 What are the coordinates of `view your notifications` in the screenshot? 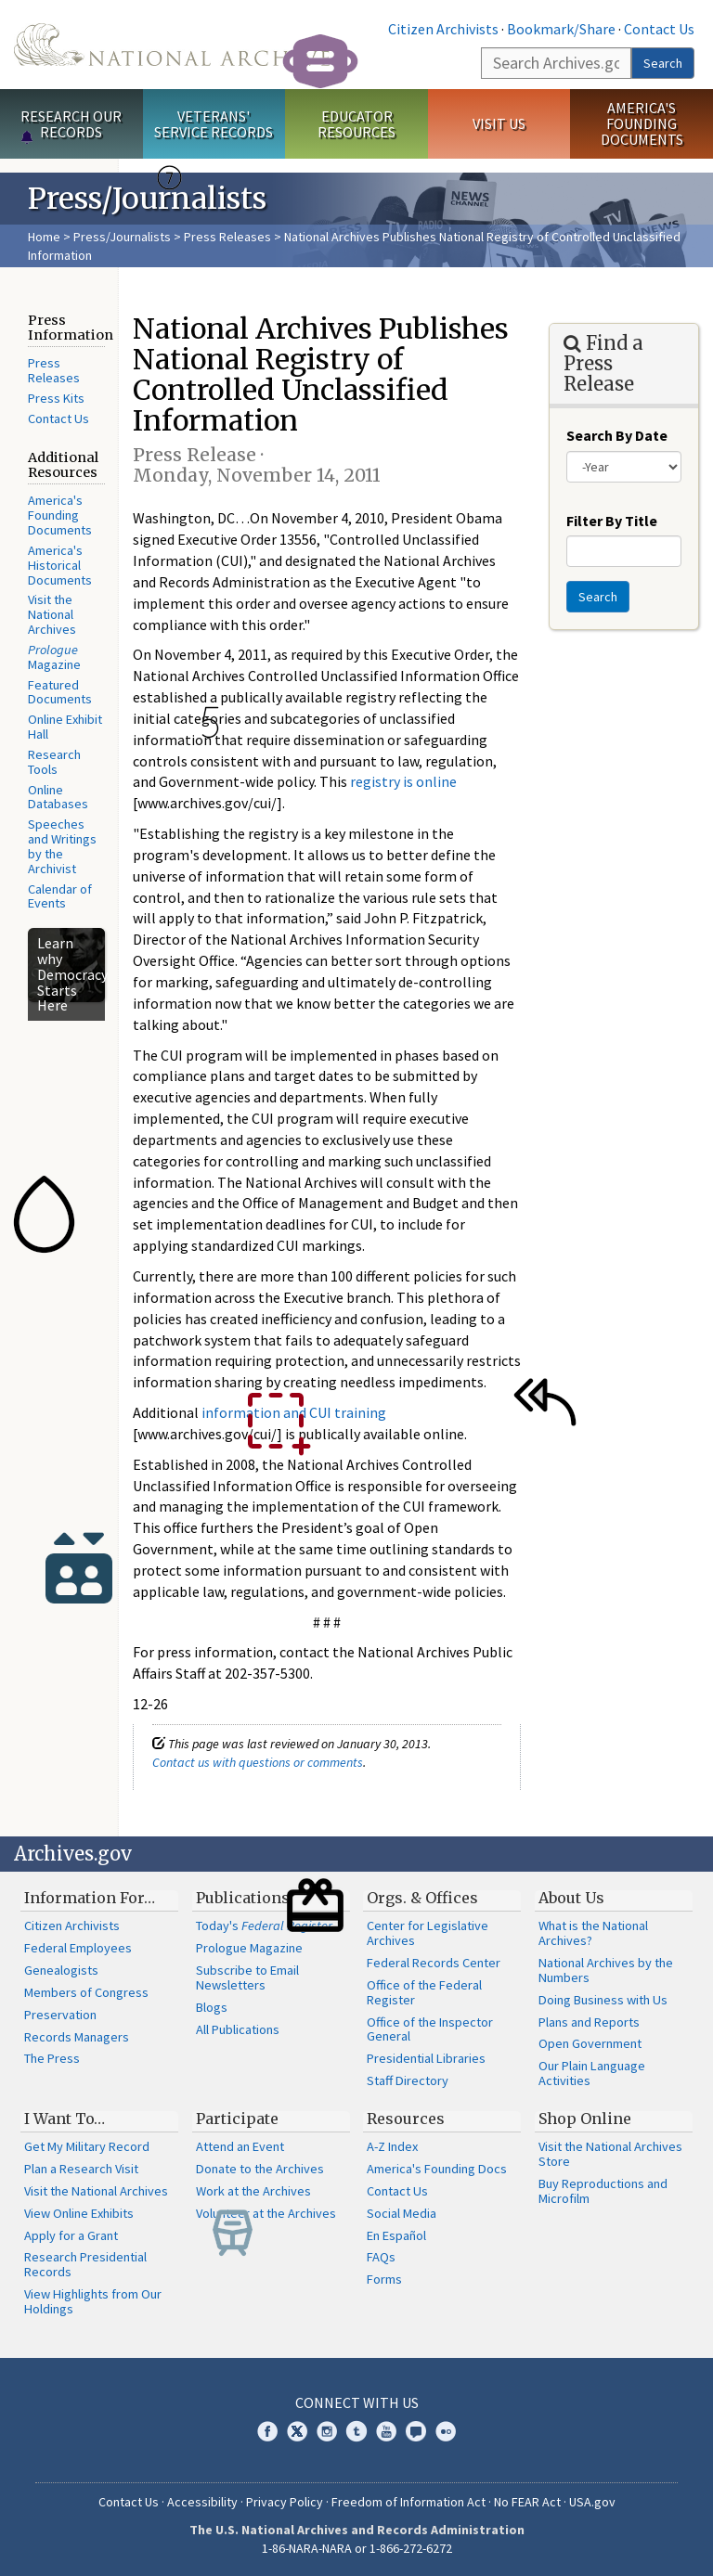 It's located at (27, 137).